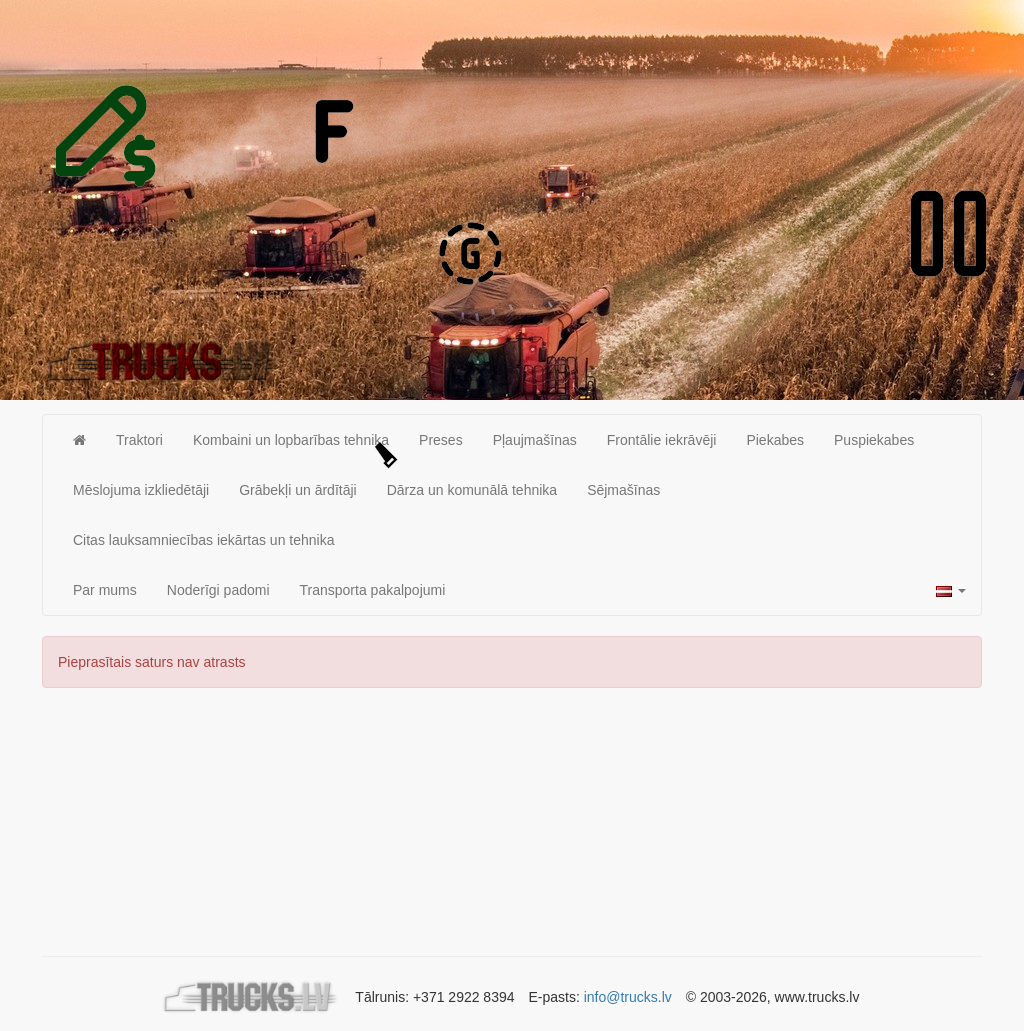 The image size is (1024, 1031). I want to click on indicates a Facebook shortcut or link, so click(334, 131).